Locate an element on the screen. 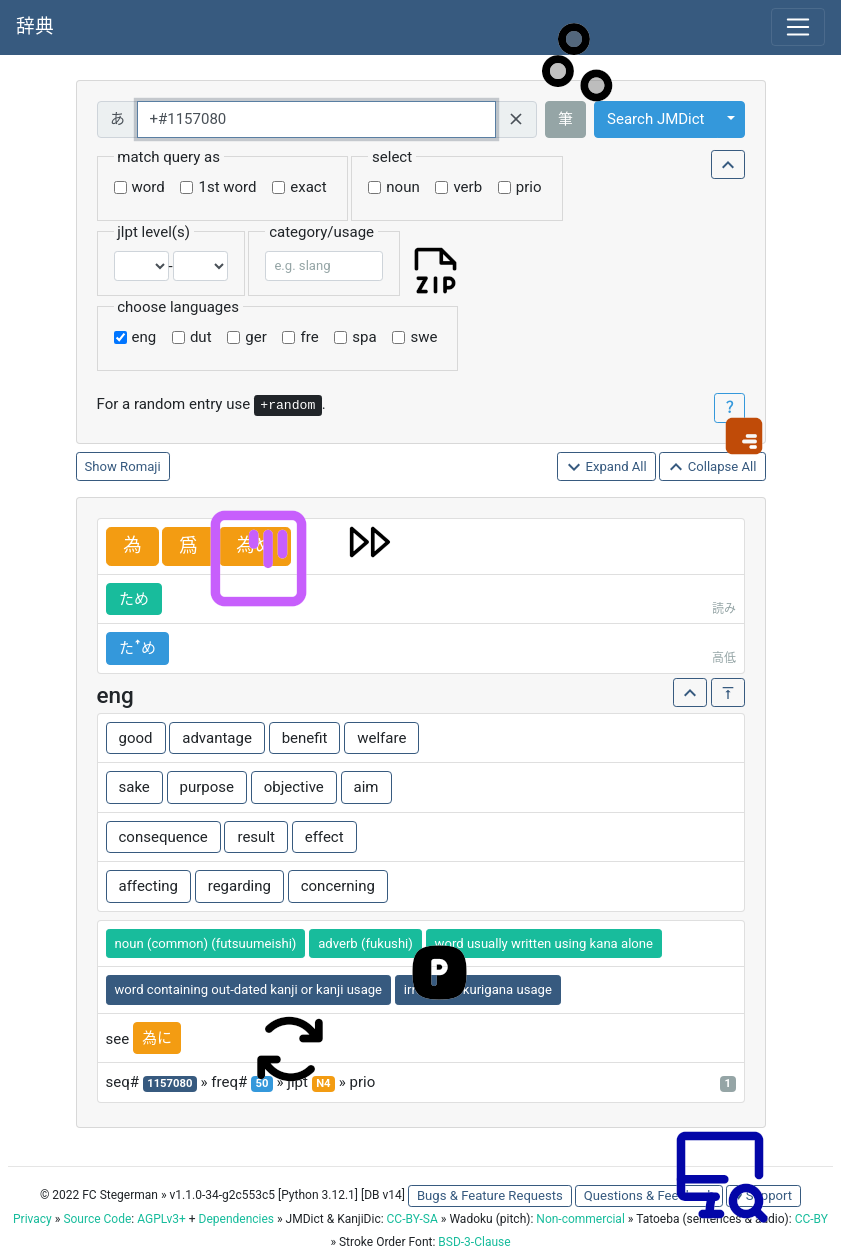 This screenshot has width=841, height=1260. align content to bottom-right of container is located at coordinates (744, 436).